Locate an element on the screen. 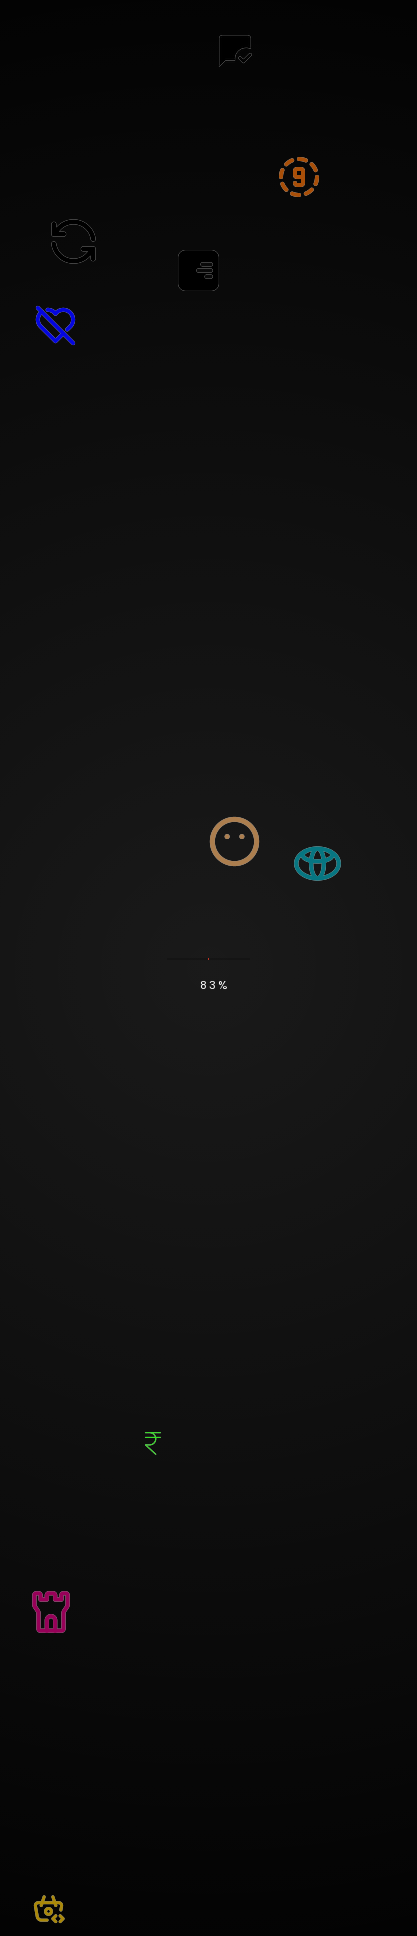 Image resolution: width=417 pixels, height=1936 pixels. remove from favorites is located at coordinates (55, 325).